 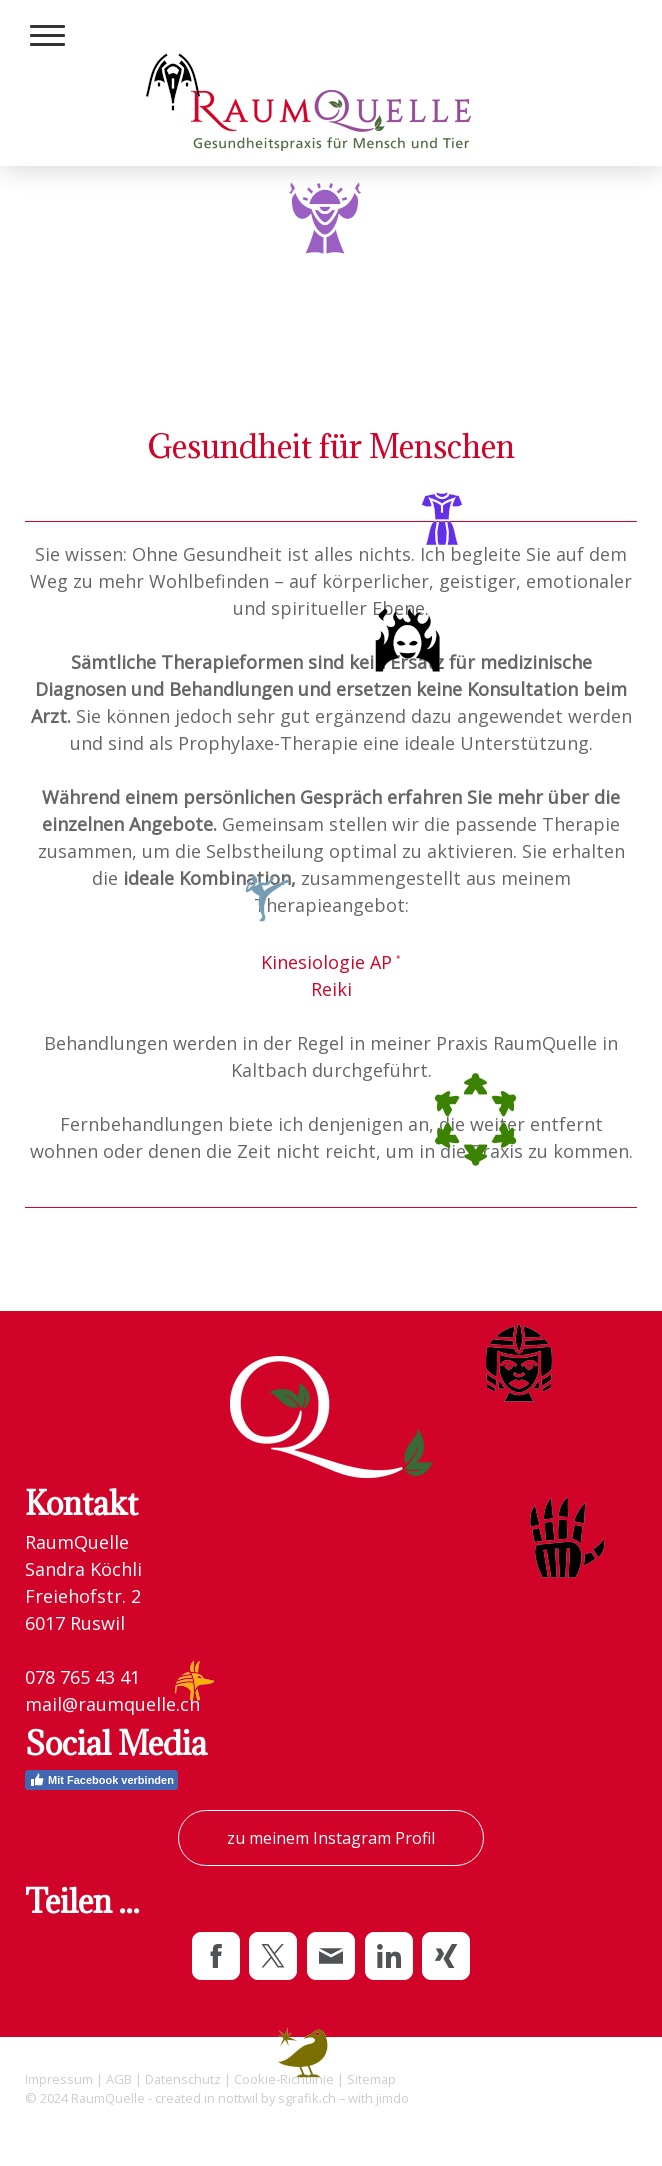 What do you see at coordinates (442, 518) in the screenshot?
I see `view travel outfit options` at bounding box center [442, 518].